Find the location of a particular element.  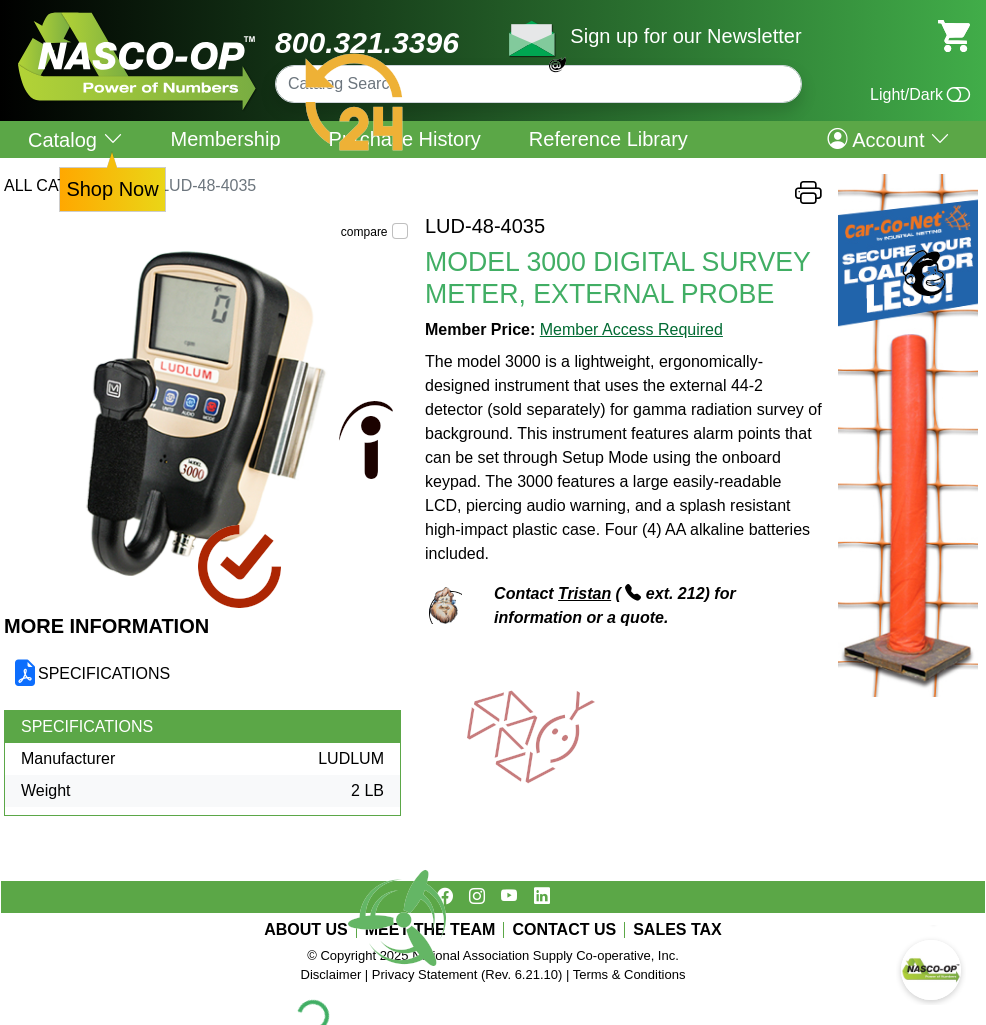

open the TickTick task management app is located at coordinates (239, 566).